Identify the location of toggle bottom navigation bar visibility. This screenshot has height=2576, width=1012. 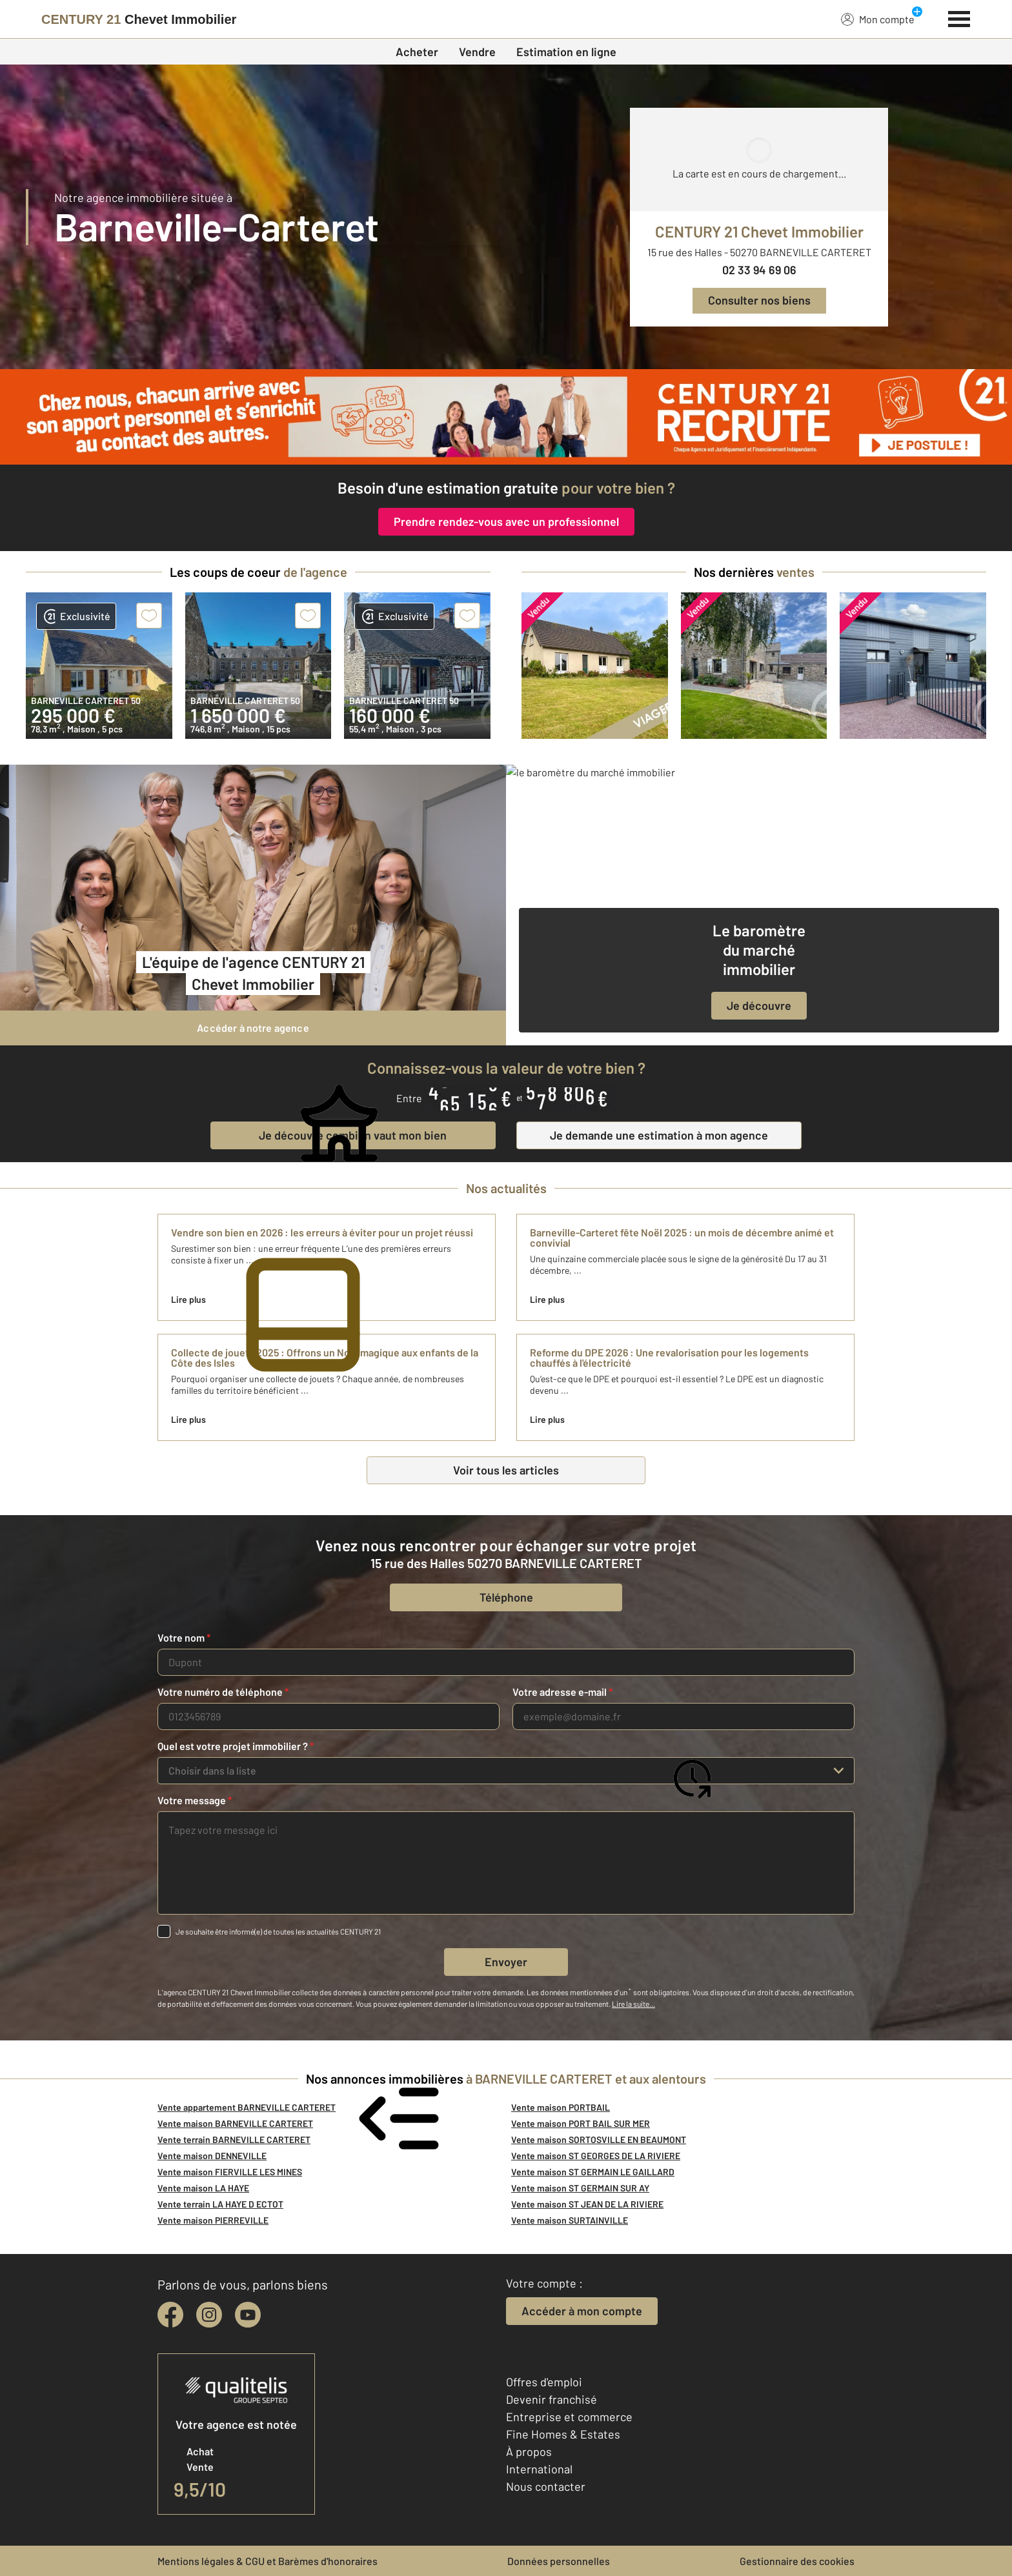
(303, 1314).